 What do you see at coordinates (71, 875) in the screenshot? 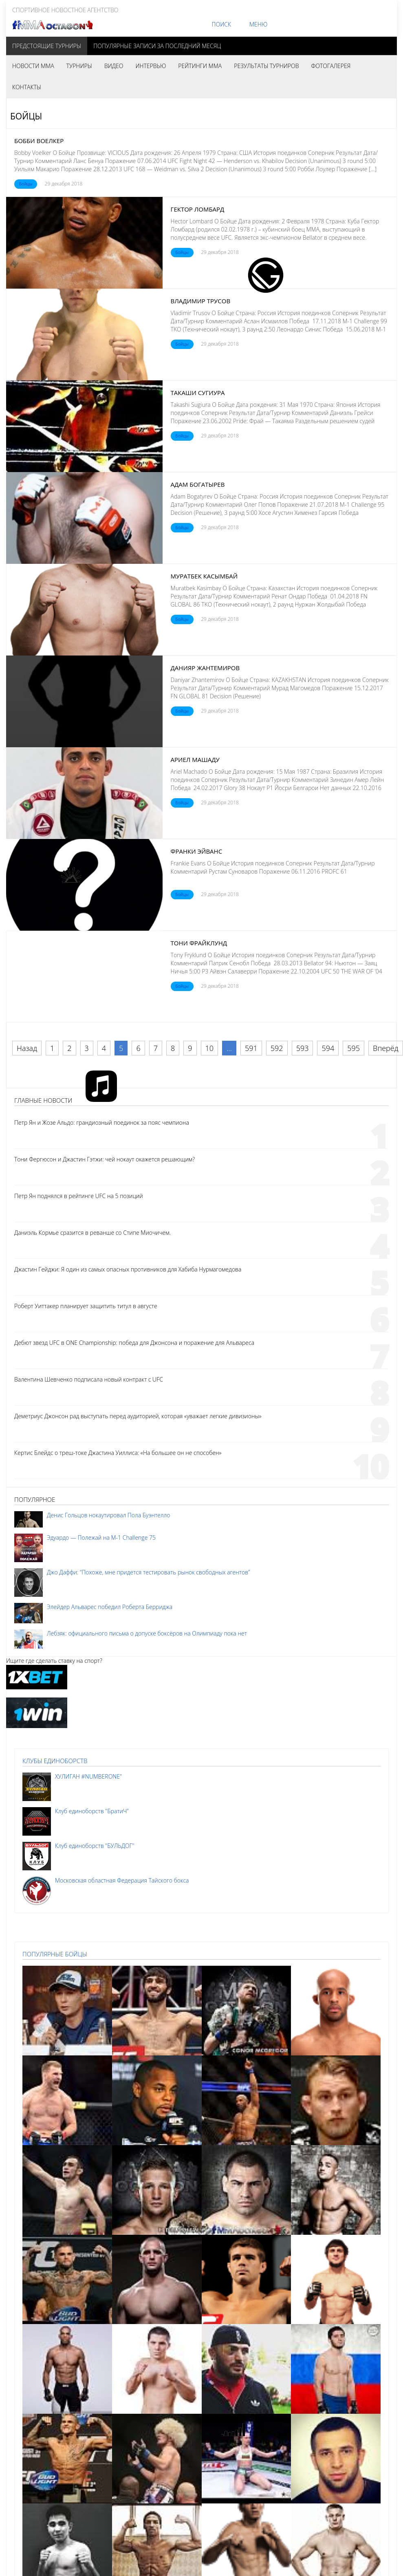
I see `open Libera.Chat IRC network` at bounding box center [71, 875].